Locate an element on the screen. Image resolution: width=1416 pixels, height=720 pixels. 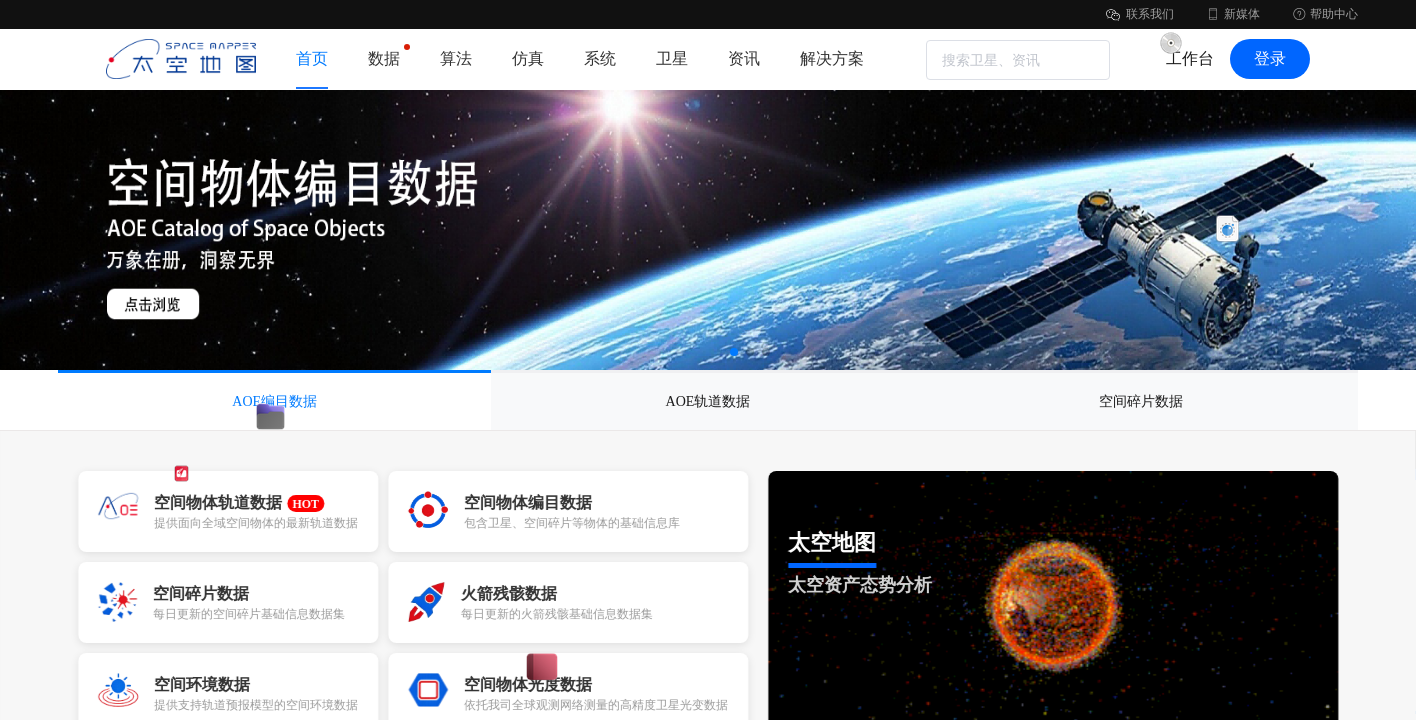
drop files here to add to folder is located at coordinates (270, 416).